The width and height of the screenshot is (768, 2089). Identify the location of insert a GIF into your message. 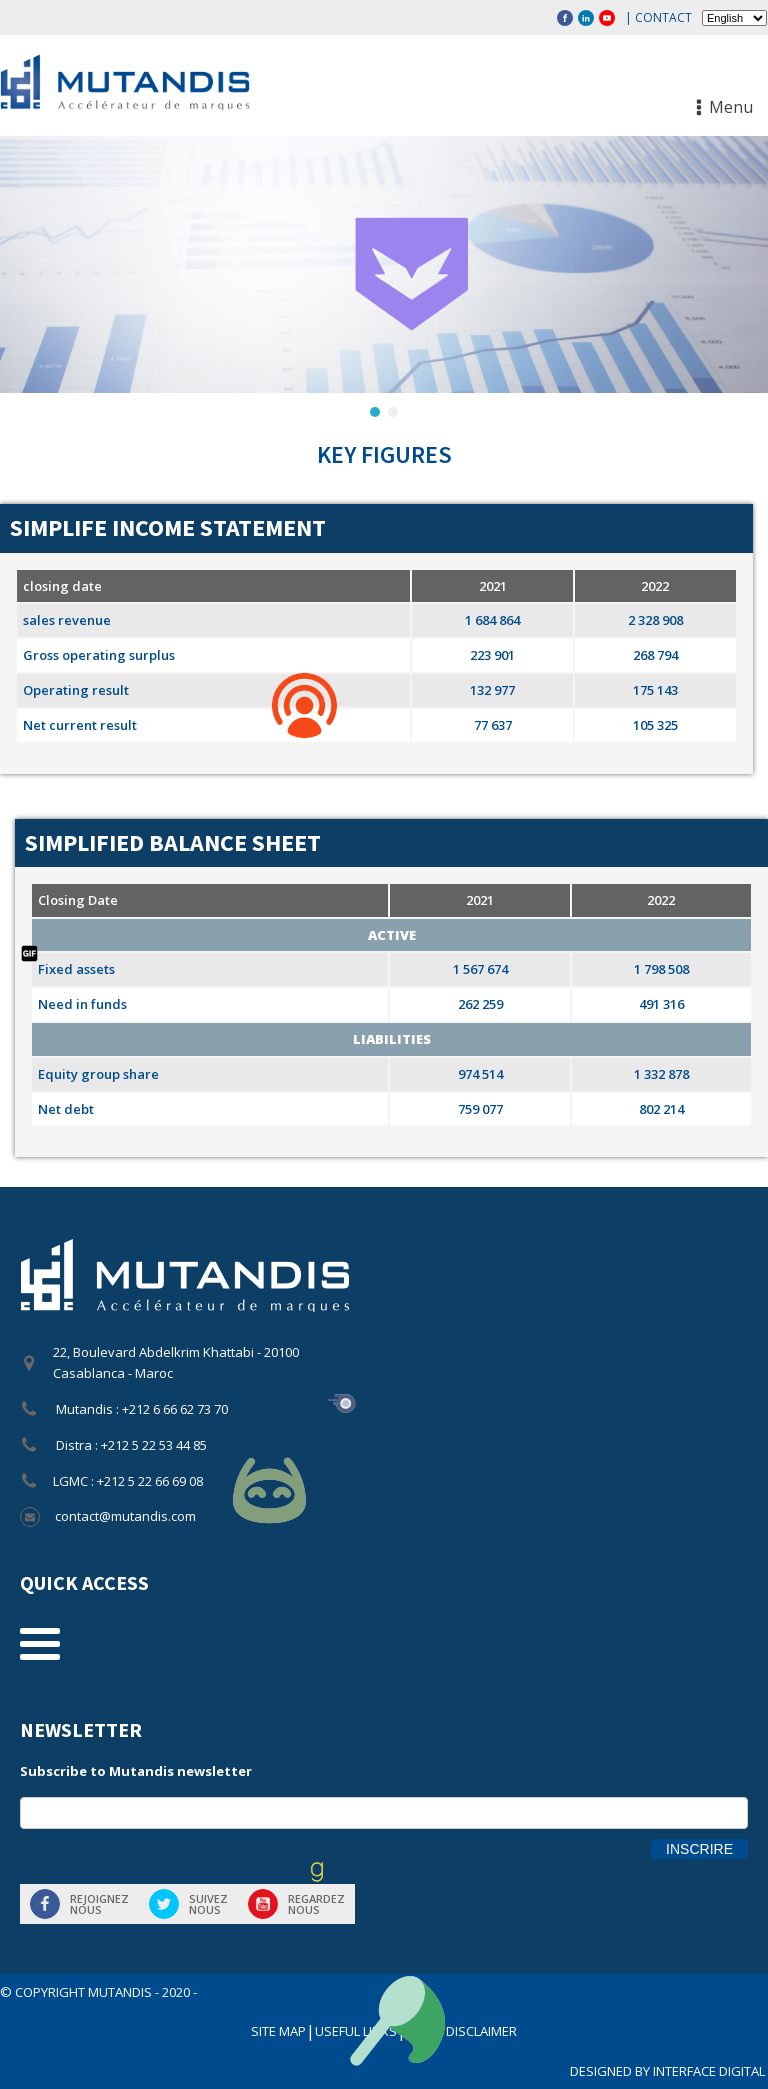
(29, 953).